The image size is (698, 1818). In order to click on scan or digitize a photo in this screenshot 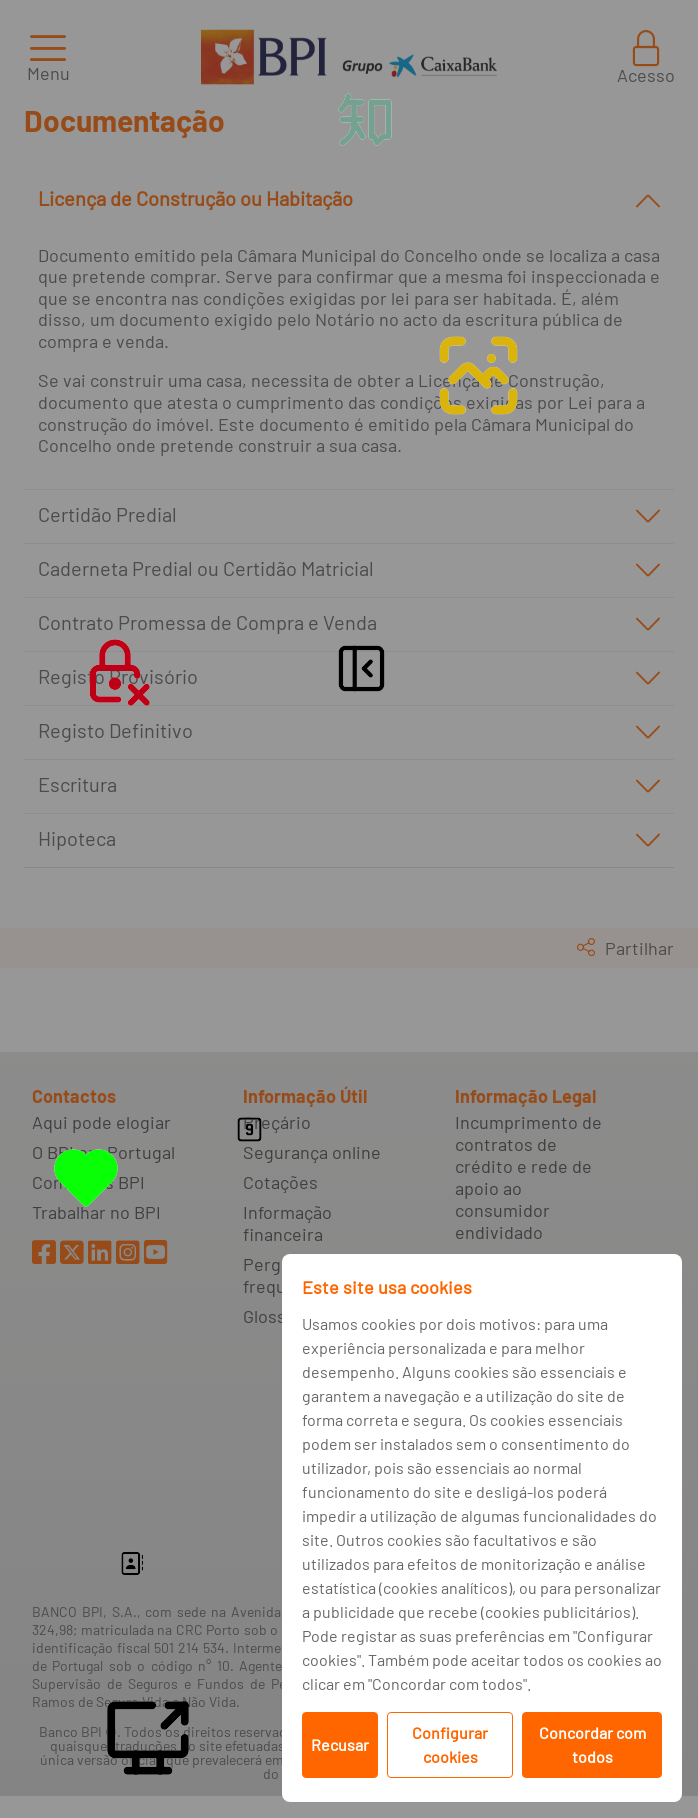, I will do `click(478, 375)`.